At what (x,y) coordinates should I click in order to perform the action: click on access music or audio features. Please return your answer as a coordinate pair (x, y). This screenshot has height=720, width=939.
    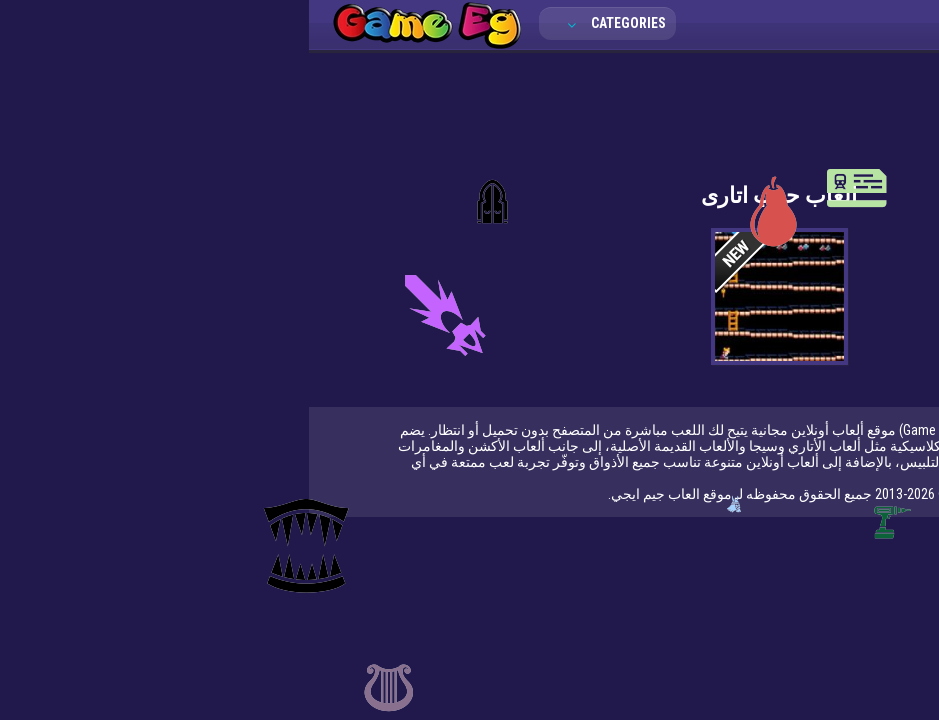
    Looking at the image, I should click on (389, 687).